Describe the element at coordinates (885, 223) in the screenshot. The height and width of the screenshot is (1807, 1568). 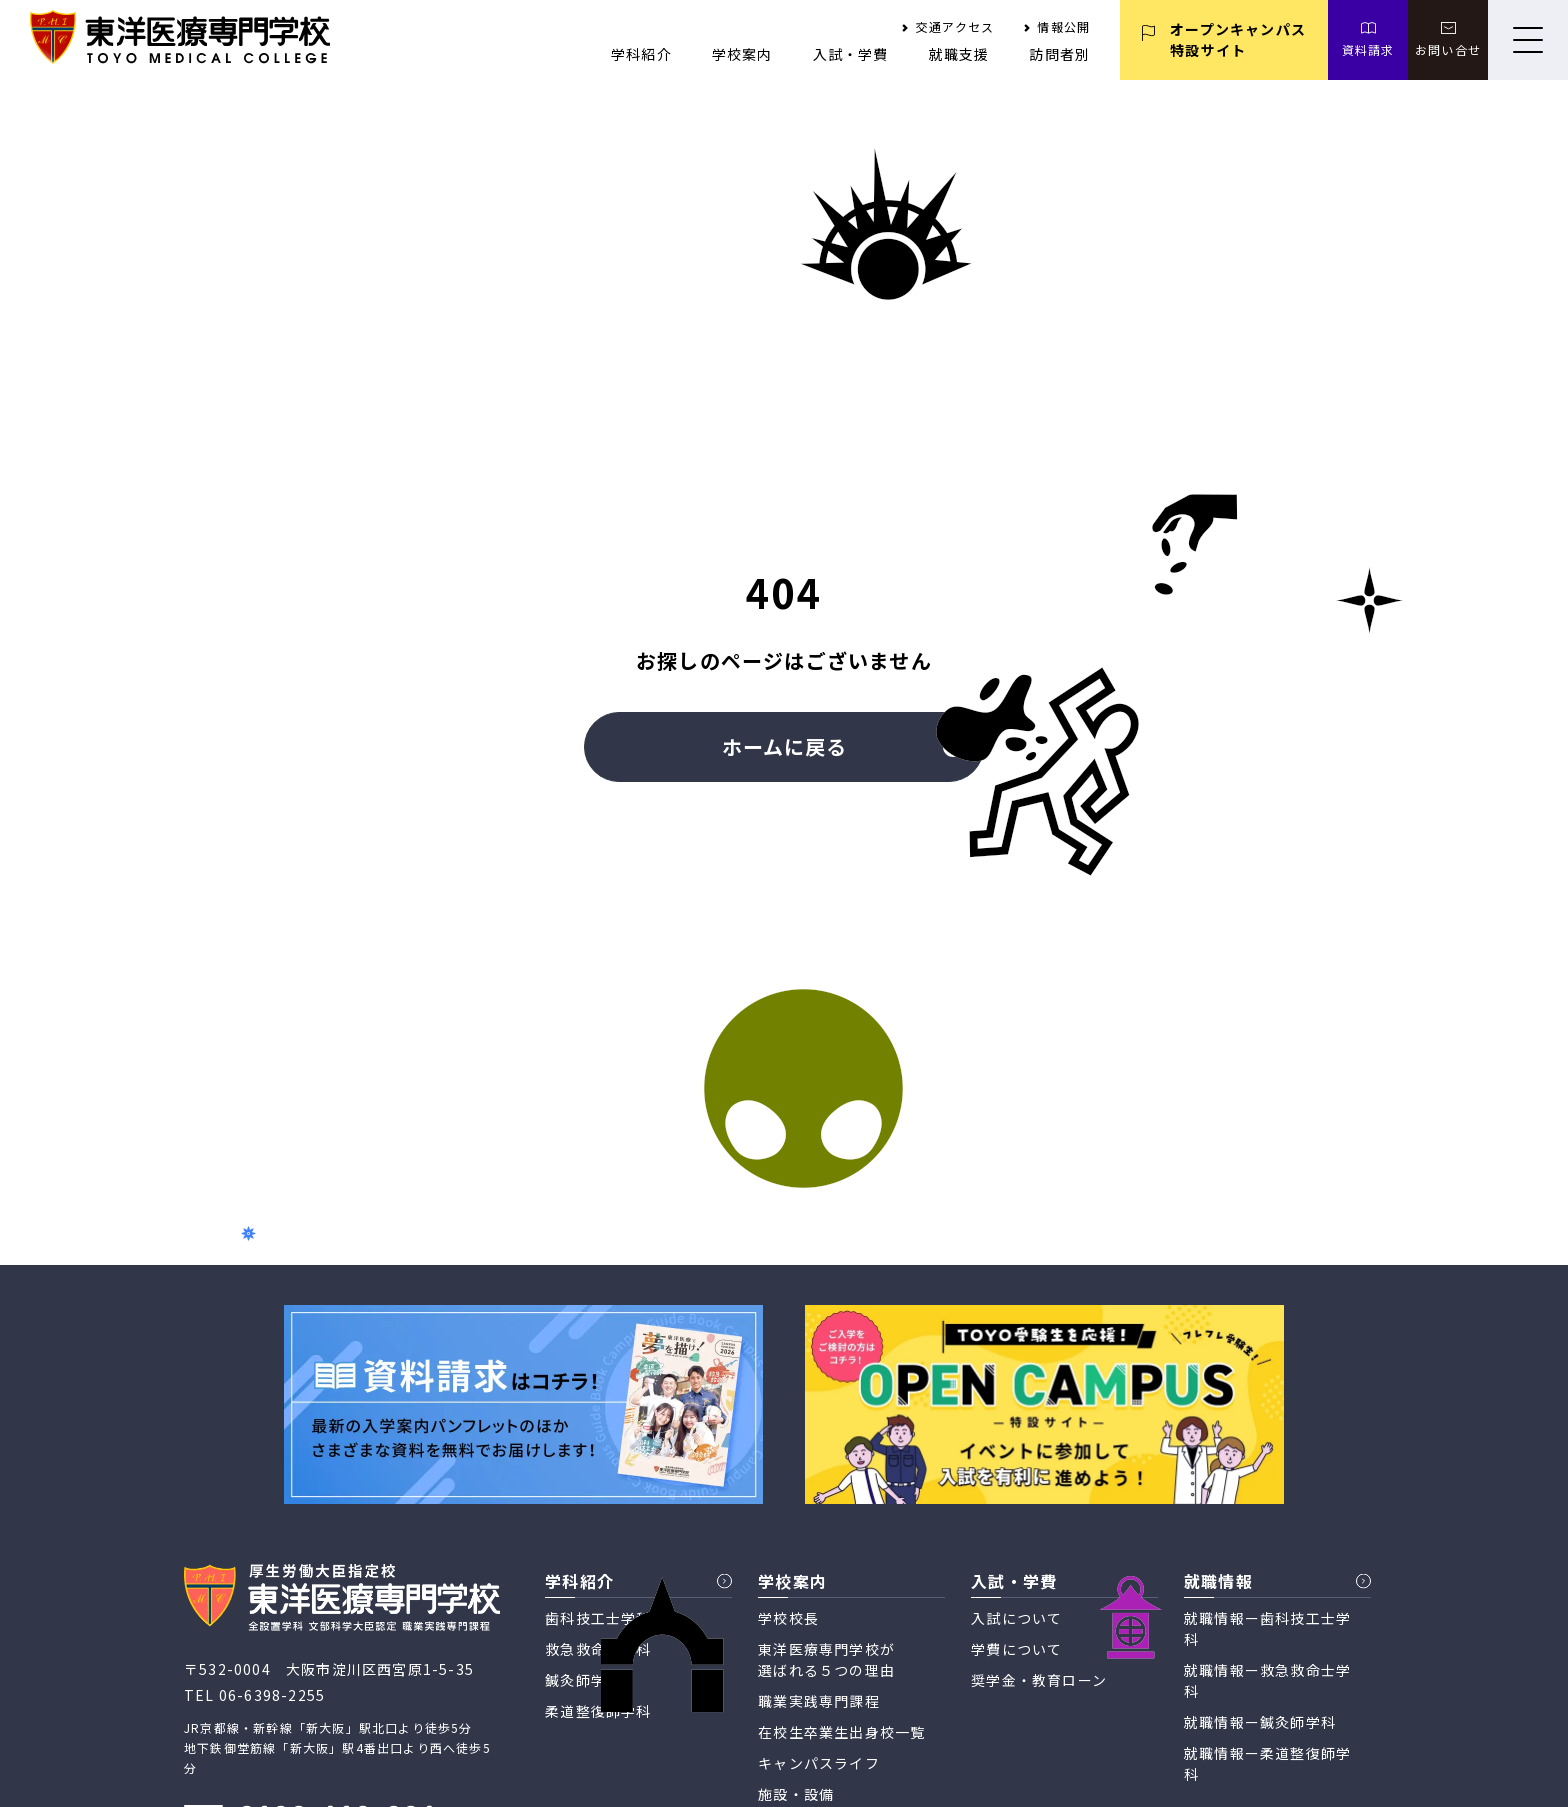
I see `view in-game time or day/night cycle` at that location.